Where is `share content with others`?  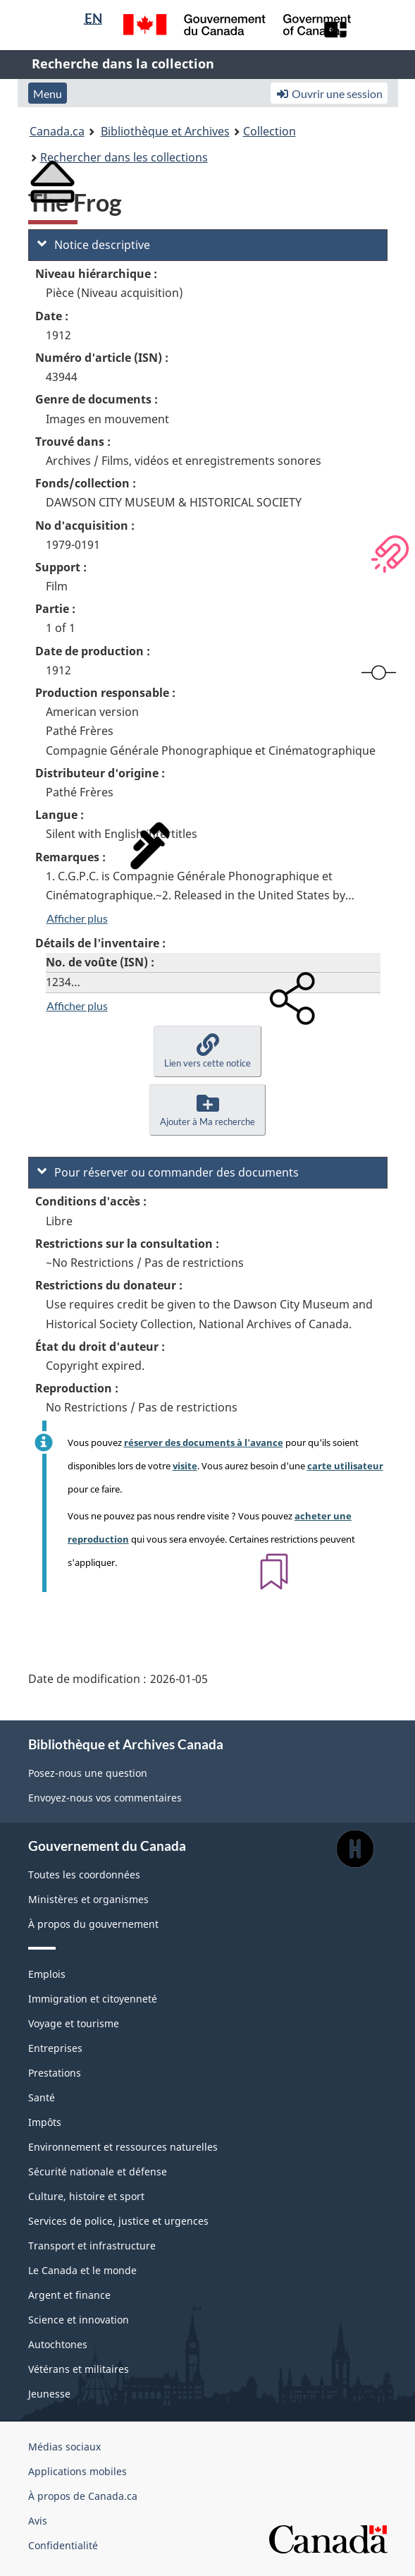 share content with others is located at coordinates (294, 998).